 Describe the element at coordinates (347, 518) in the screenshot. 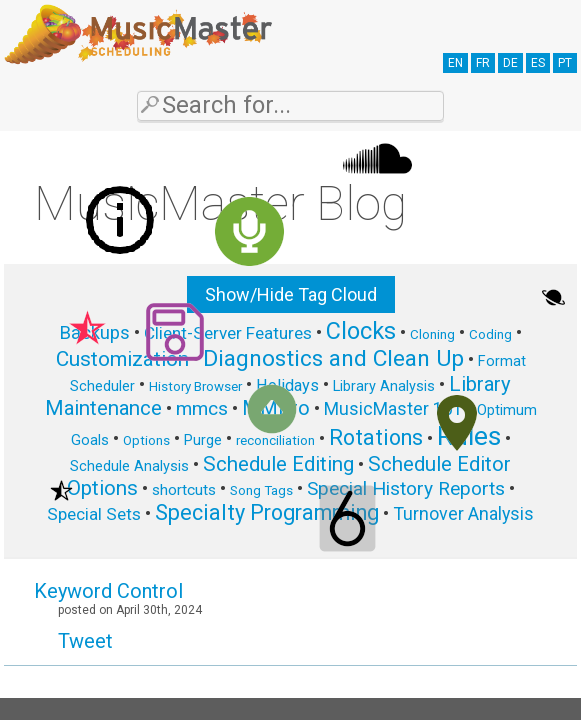

I see `indicates step six in a multi-step process` at that location.